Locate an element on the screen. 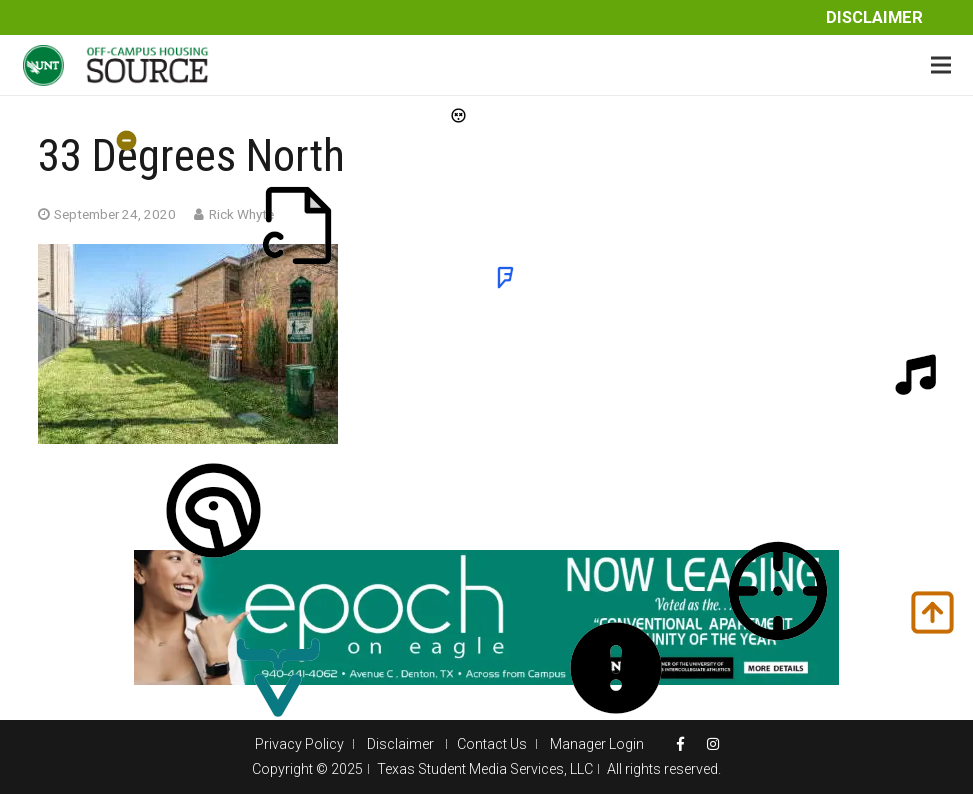  open foursquare app is located at coordinates (505, 277).